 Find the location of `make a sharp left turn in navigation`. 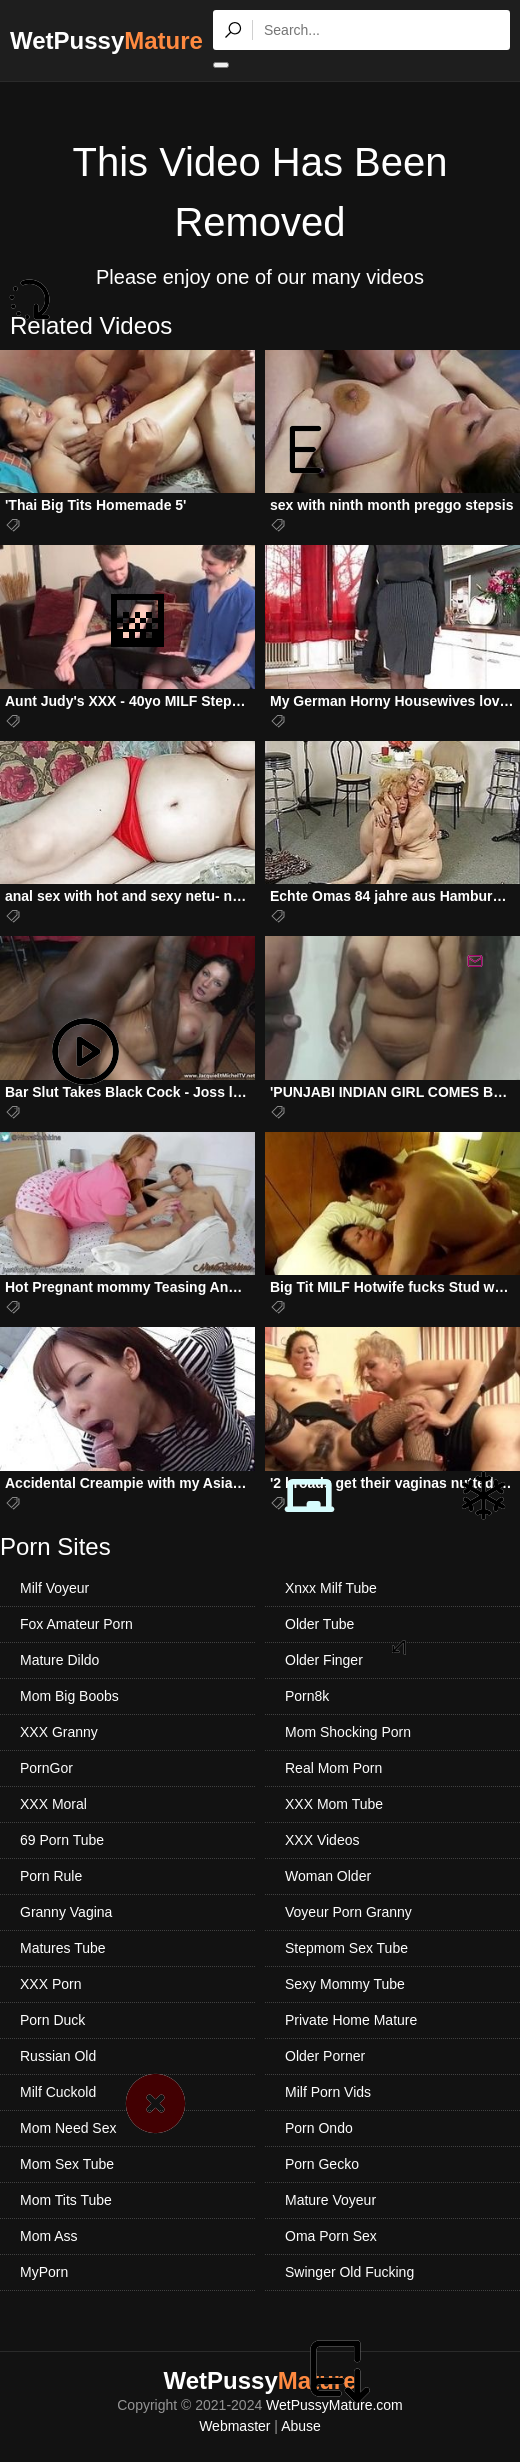

make a sharp left turn in navigation is located at coordinates (399, 1647).